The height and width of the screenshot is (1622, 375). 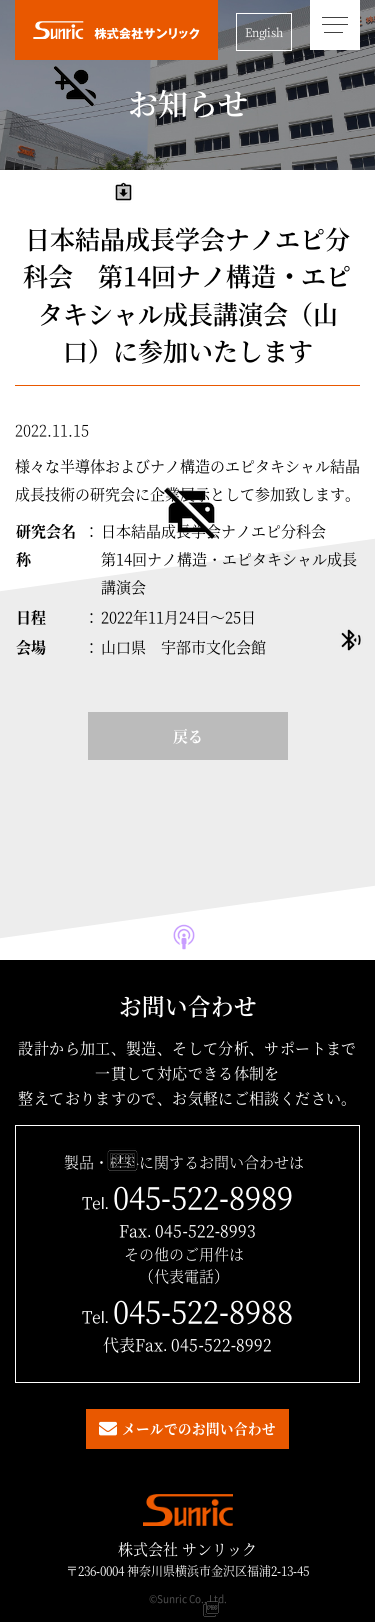 What do you see at coordinates (75, 84) in the screenshot?
I see `indicates adding contacts is disabled` at bounding box center [75, 84].